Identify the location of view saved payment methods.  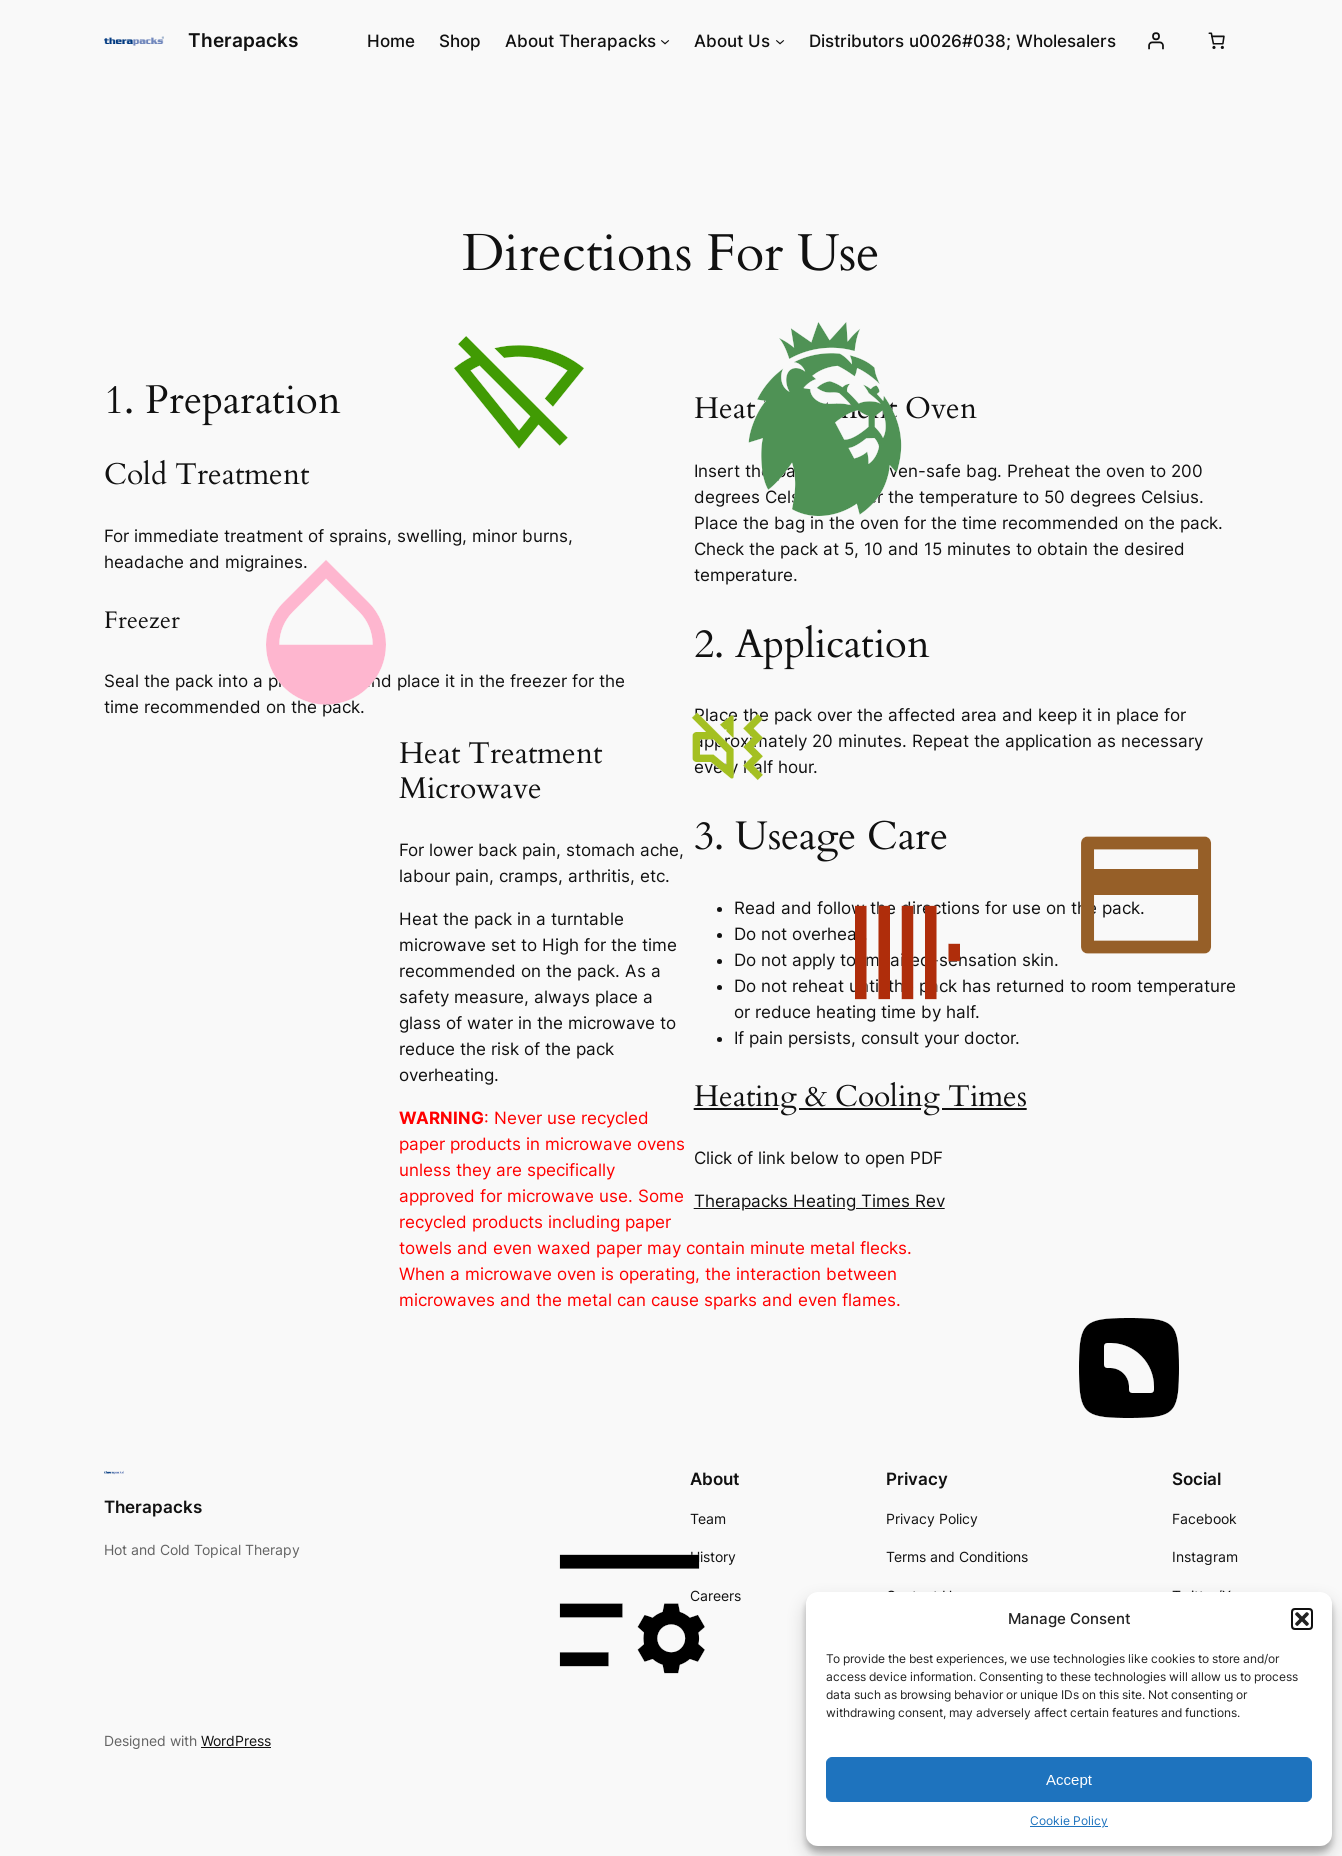
(1146, 895).